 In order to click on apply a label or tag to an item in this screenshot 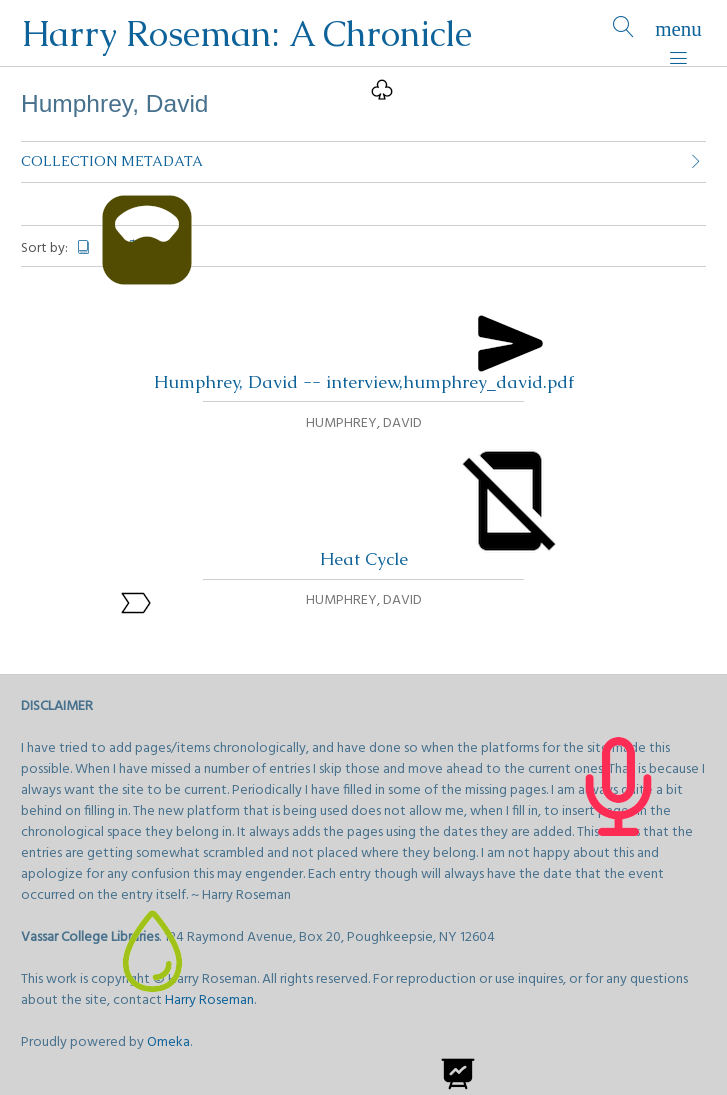, I will do `click(135, 603)`.